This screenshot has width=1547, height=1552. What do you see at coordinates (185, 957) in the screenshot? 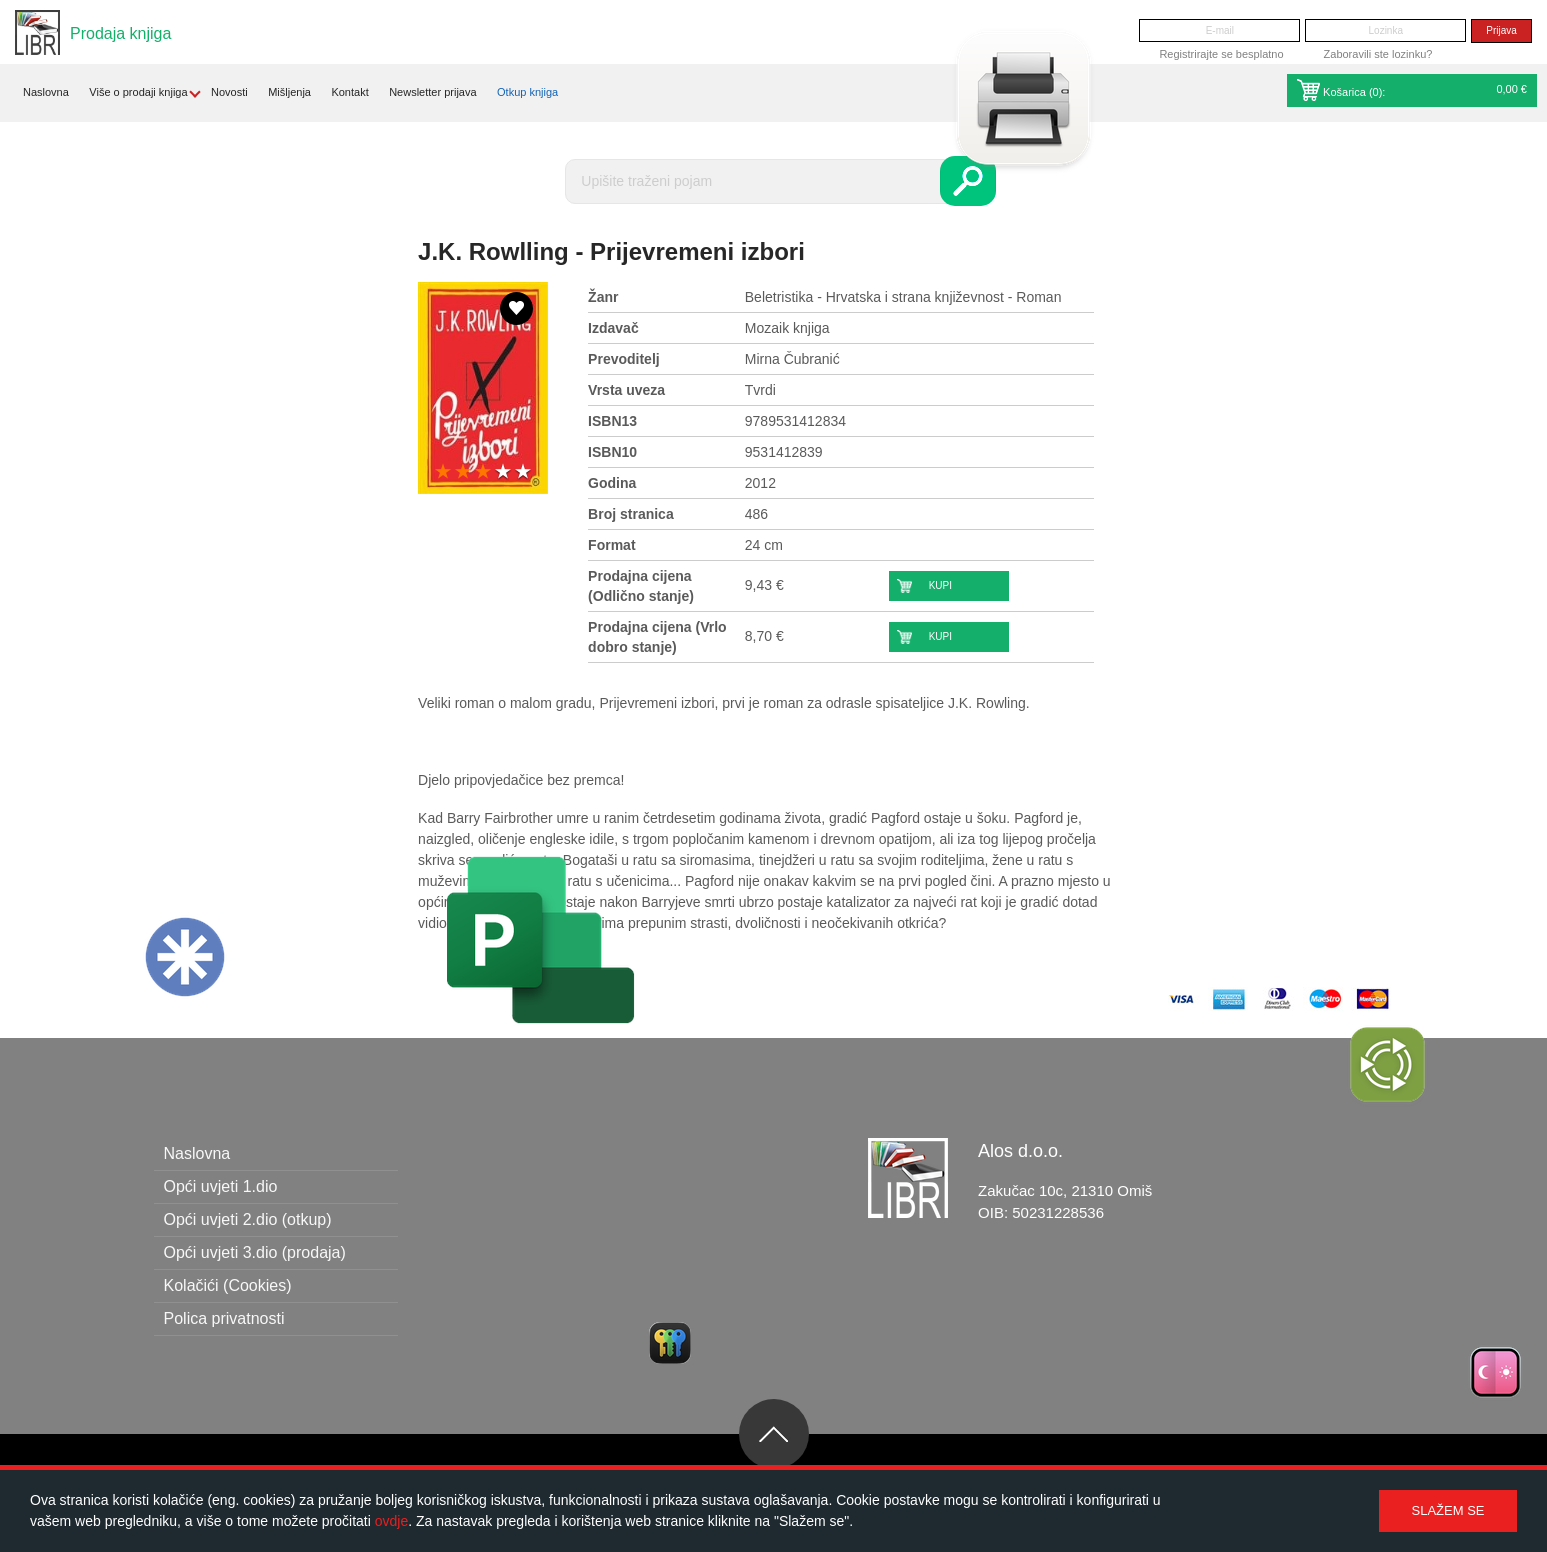
I see `generic badge or emblem indicator` at bounding box center [185, 957].